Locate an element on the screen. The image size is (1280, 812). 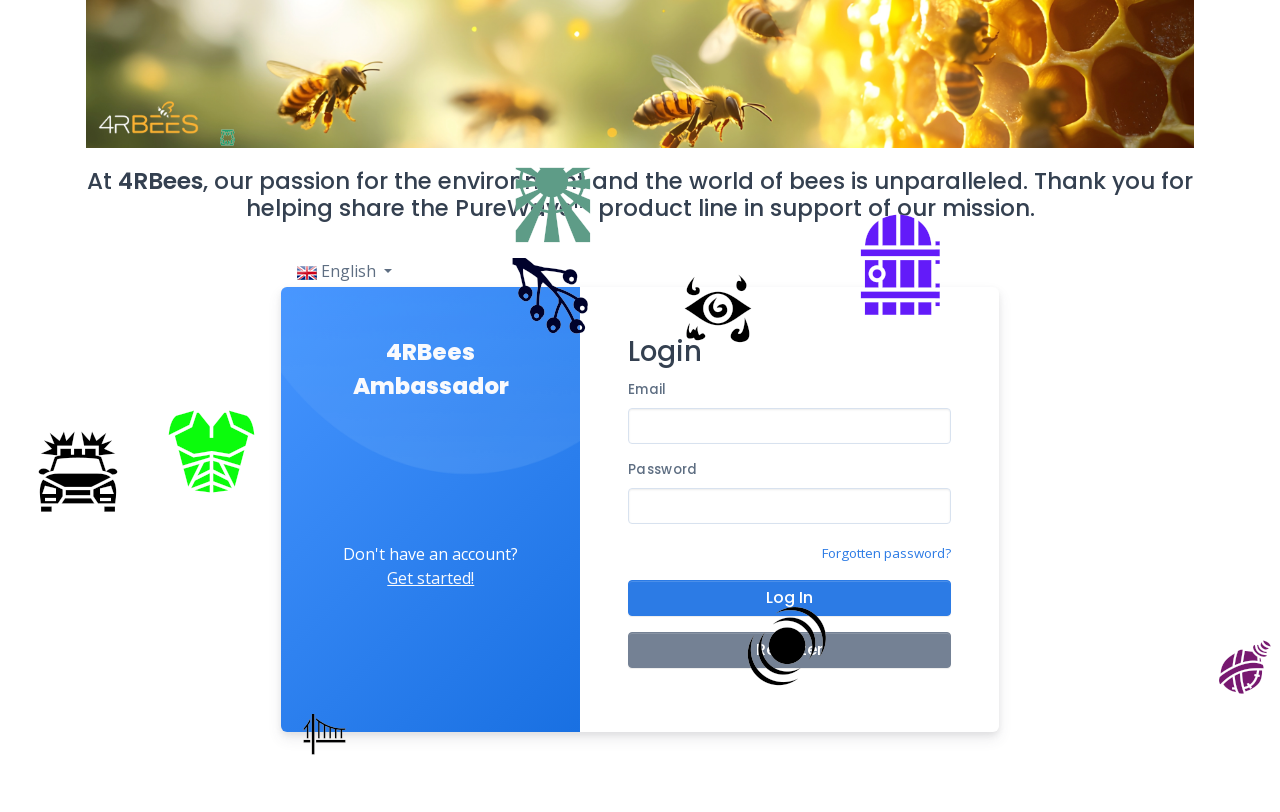
indicates vibration or haptic feedback is enabled is located at coordinates (787, 645).